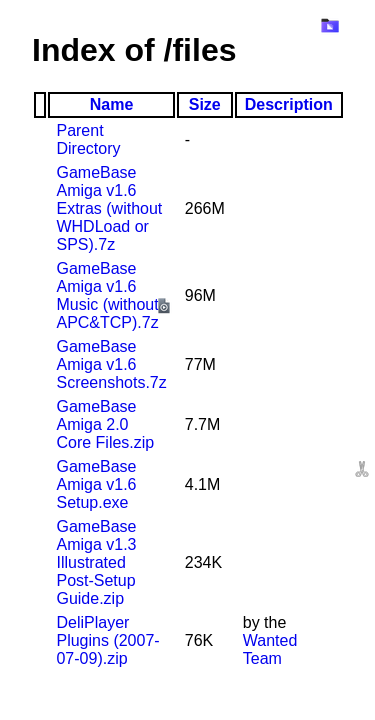 The image size is (375, 720). I want to click on cut selected content to clipboard, so click(362, 469).